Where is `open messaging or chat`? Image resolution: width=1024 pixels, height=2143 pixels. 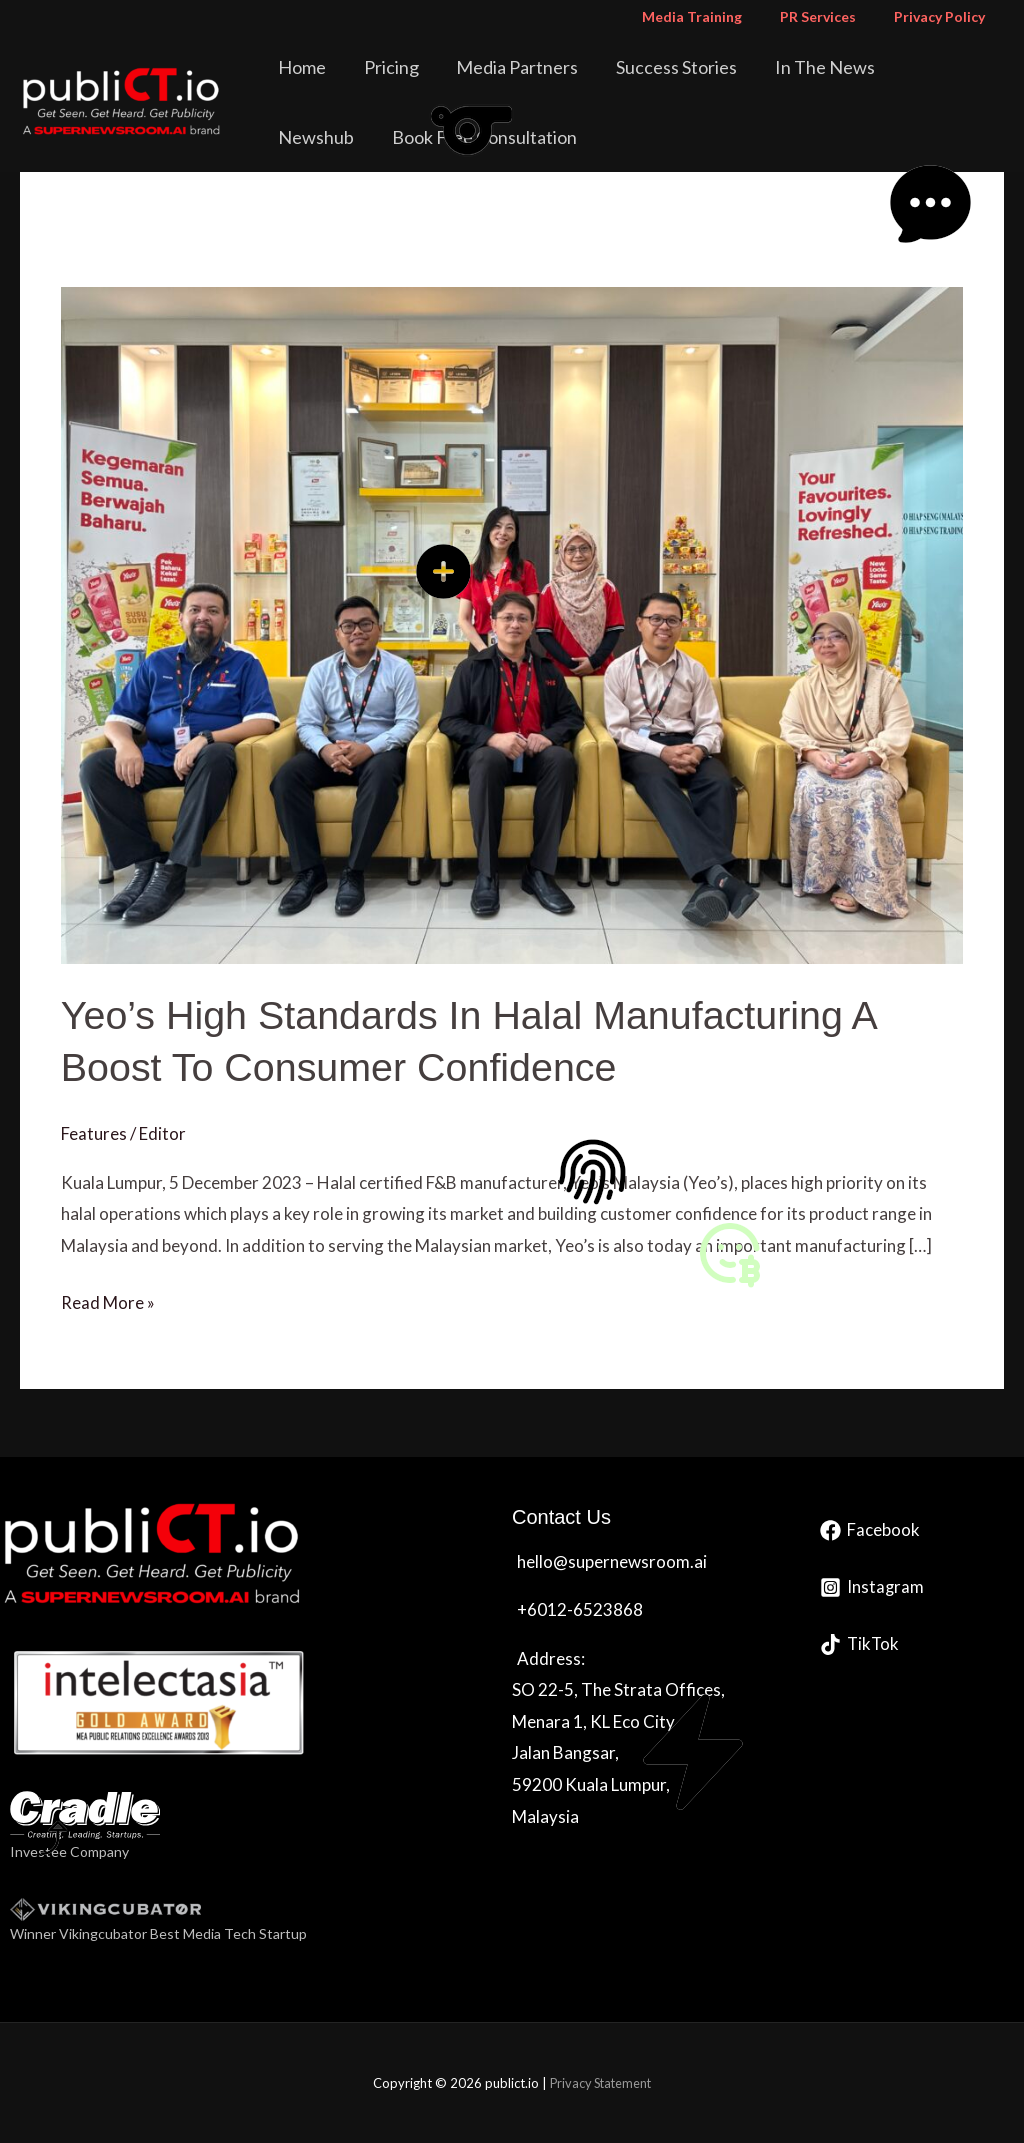 open messaging or chat is located at coordinates (930, 202).